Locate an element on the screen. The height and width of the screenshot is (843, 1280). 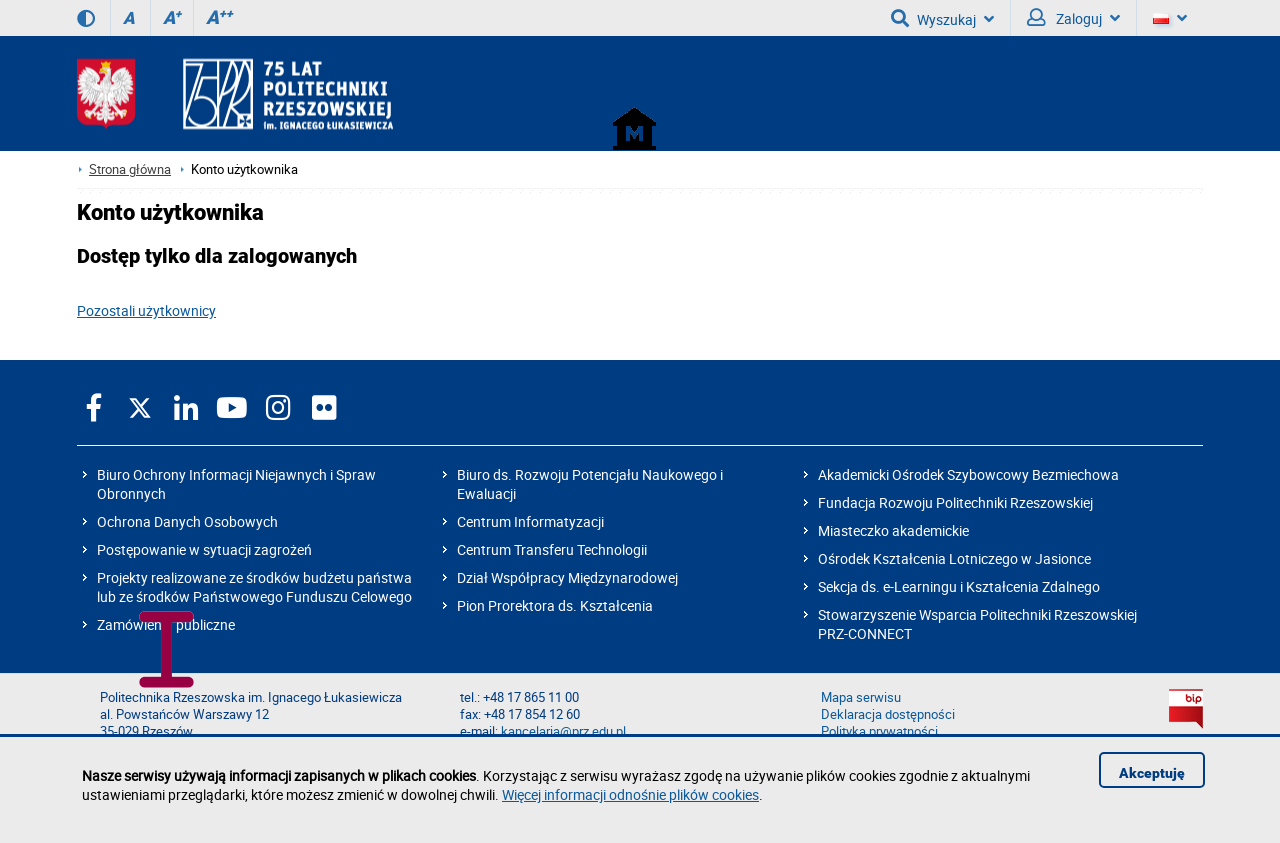
view nearby museums on the map is located at coordinates (634, 128).